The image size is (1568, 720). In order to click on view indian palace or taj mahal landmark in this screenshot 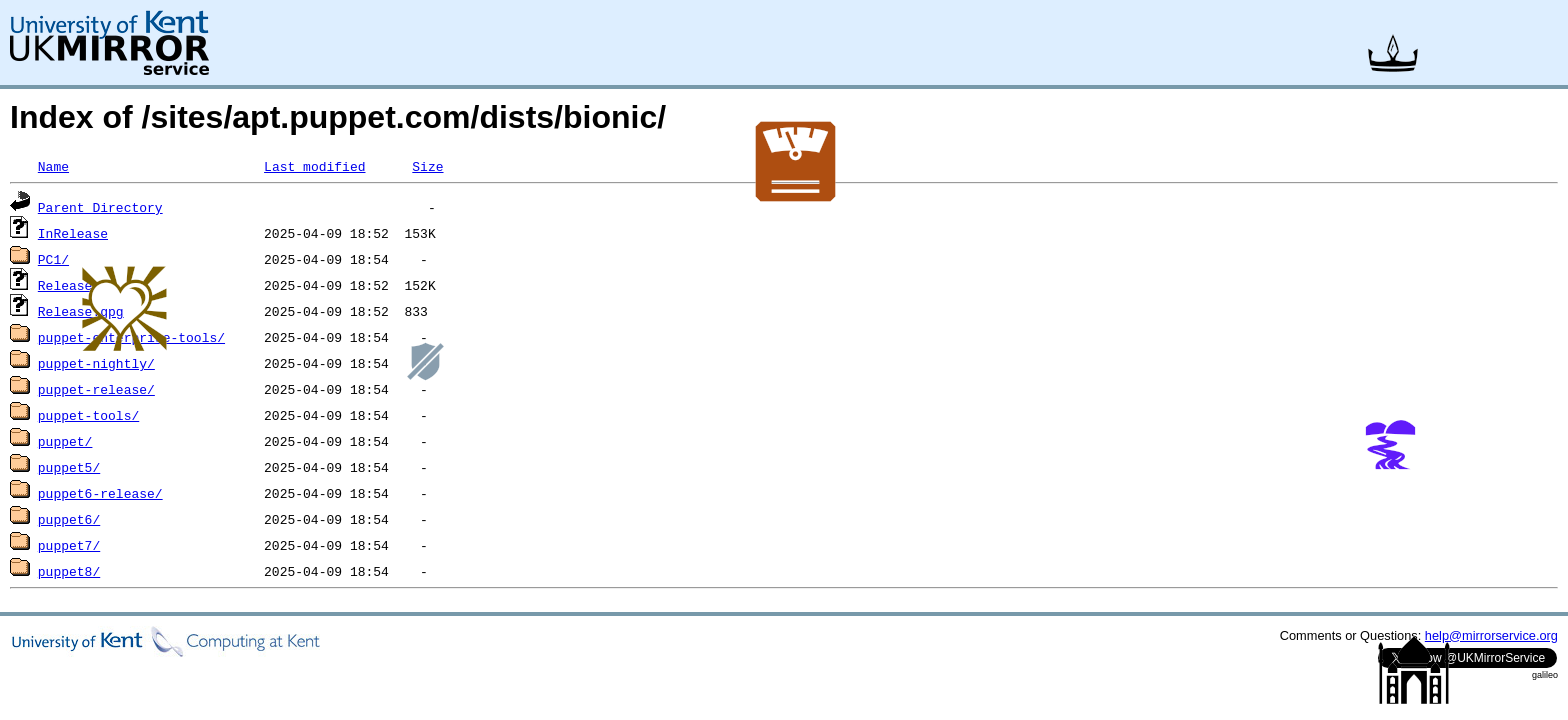, I will do `click(1414, 670)`.